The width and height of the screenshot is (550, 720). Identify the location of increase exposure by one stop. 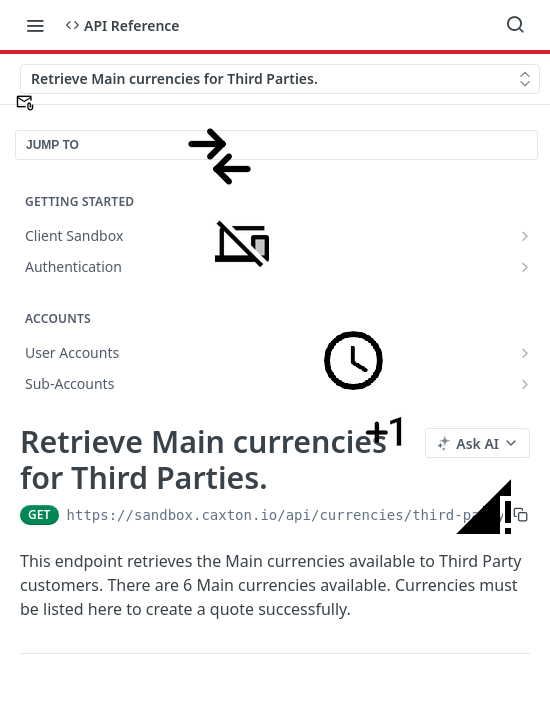
(383, 432).